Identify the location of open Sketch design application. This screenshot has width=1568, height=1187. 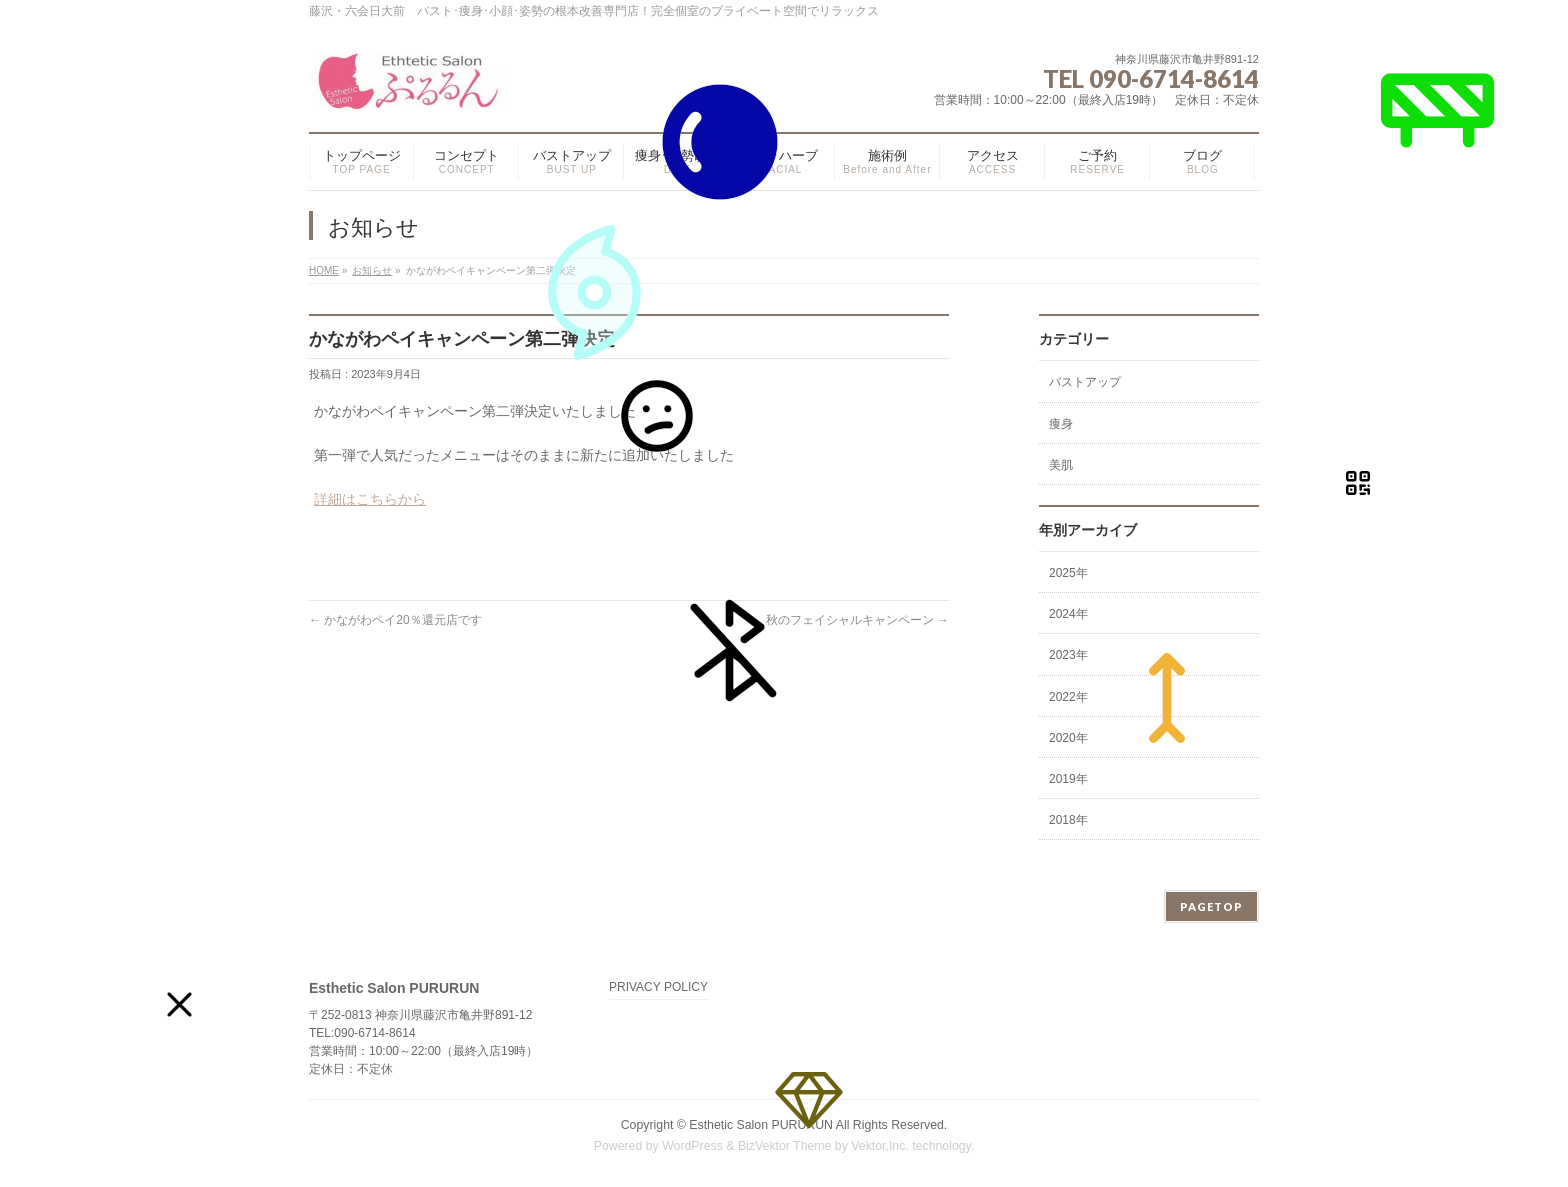
(809, 1099).